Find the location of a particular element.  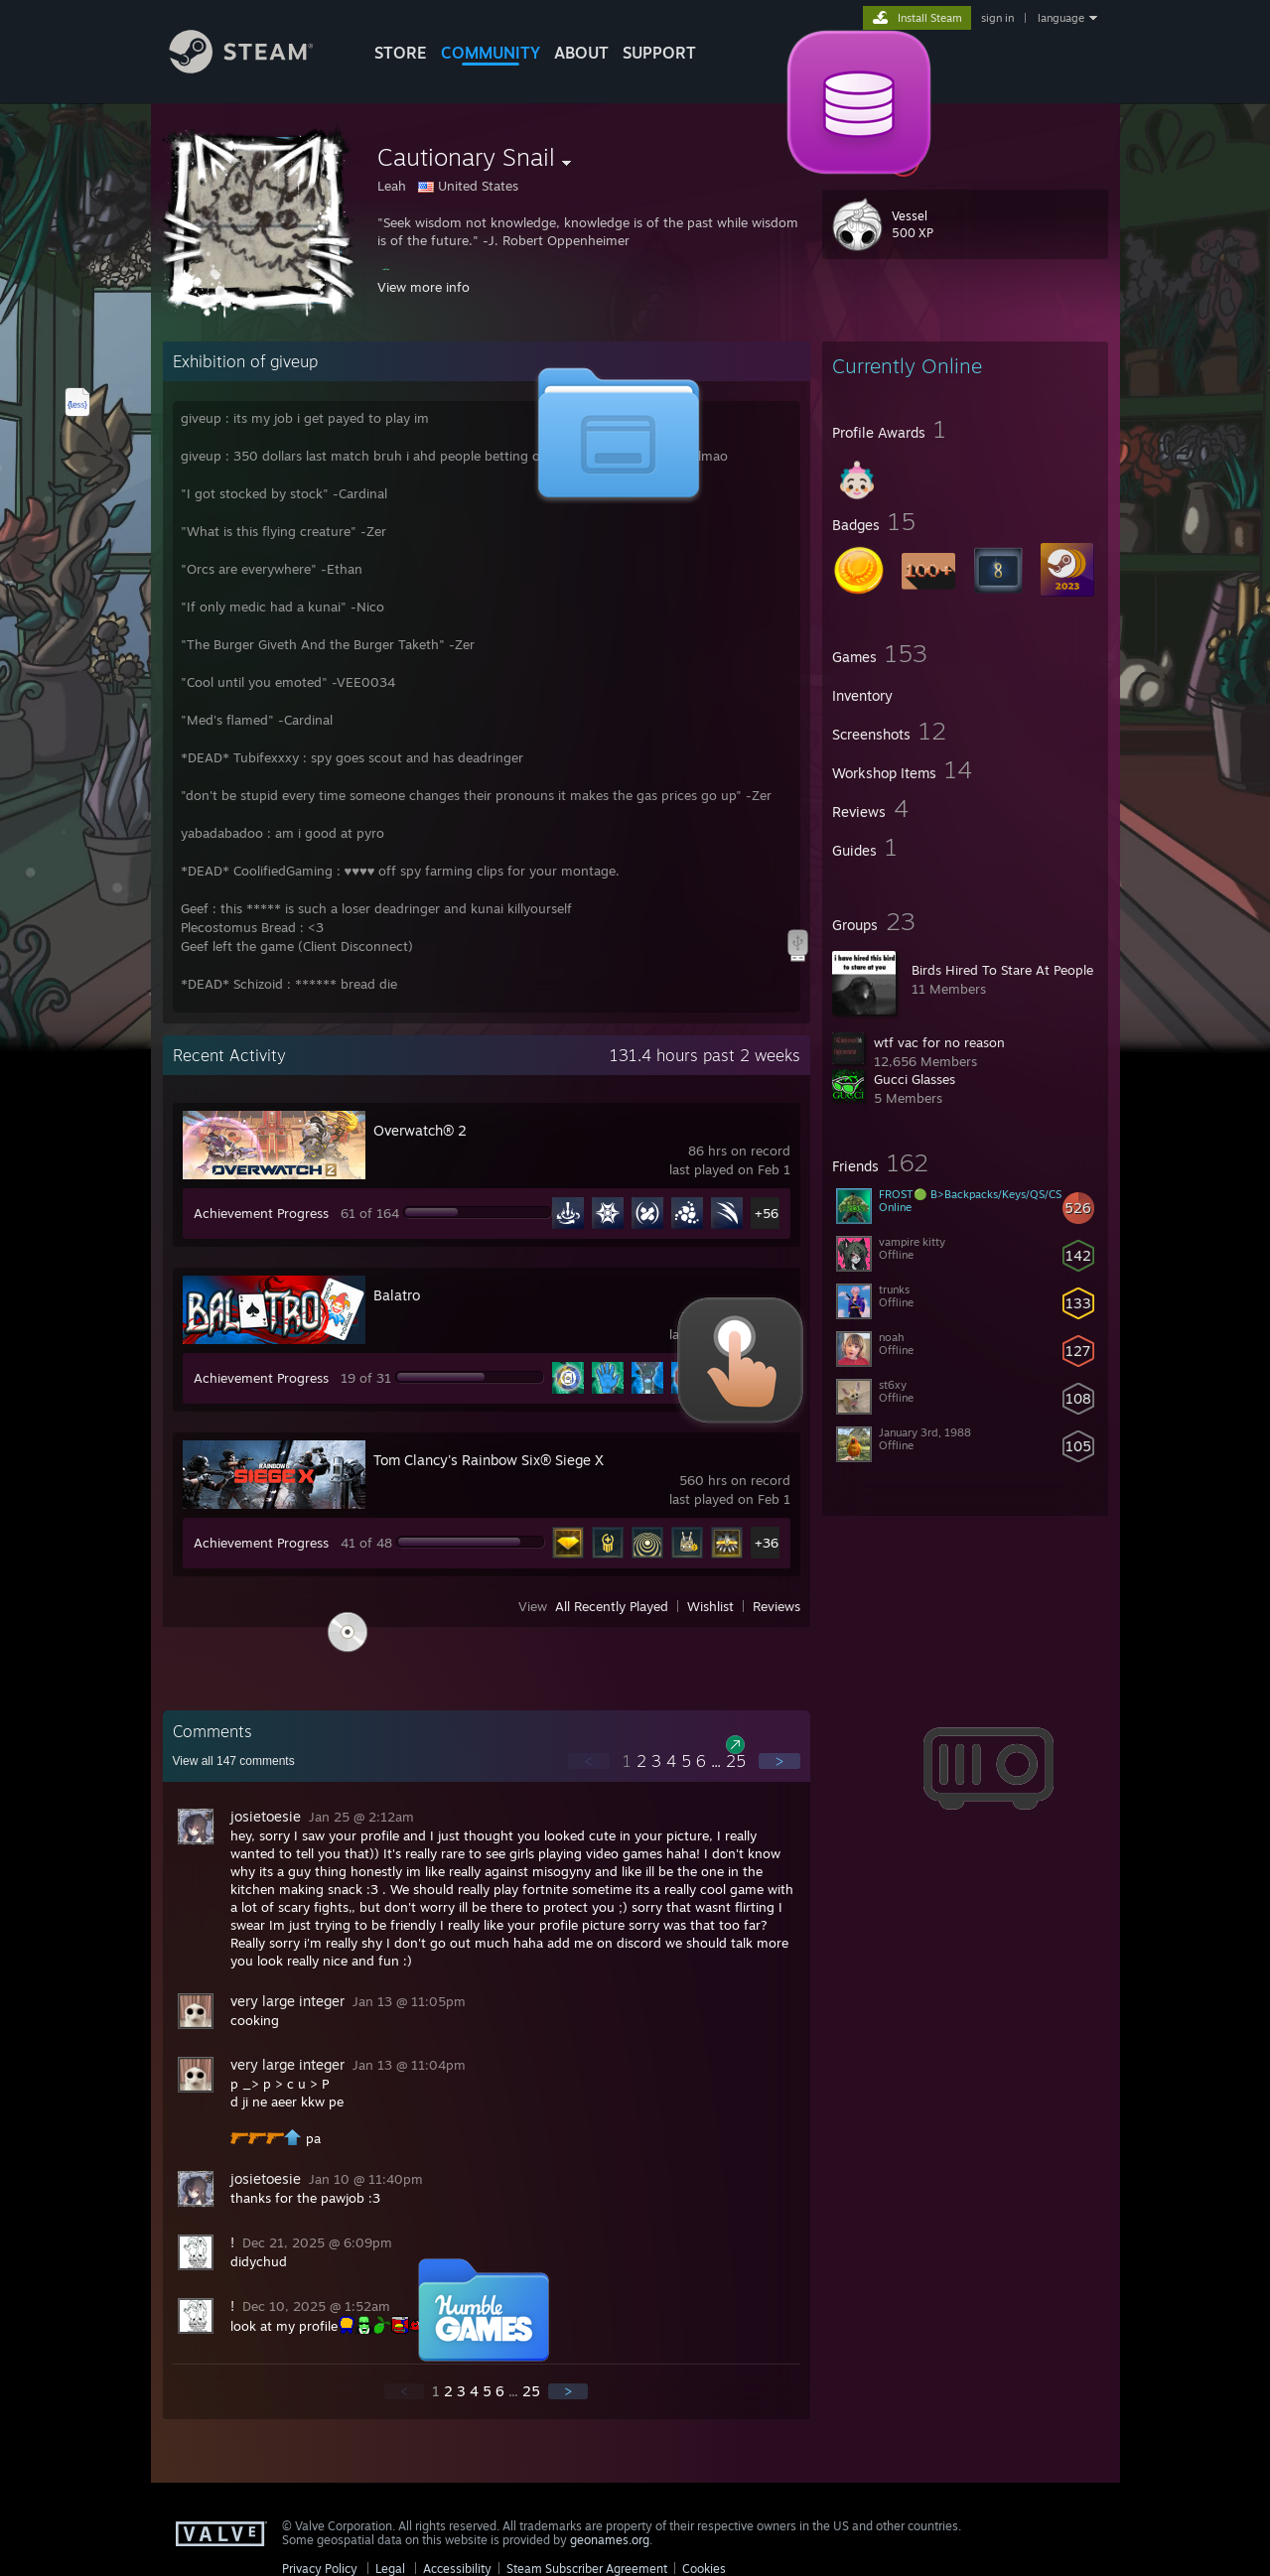

indicates a blank CD-R disc ready for burning is located at coordinates (348, 1632).